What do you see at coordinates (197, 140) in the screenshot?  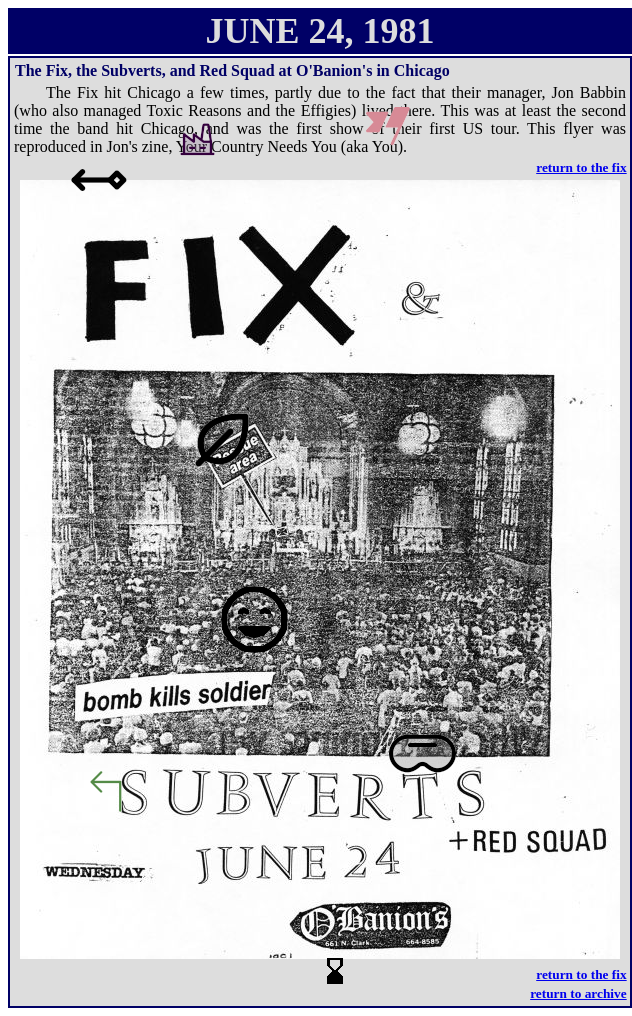 I see `access manufacturing or production settings` at bounding box center [197, 140].